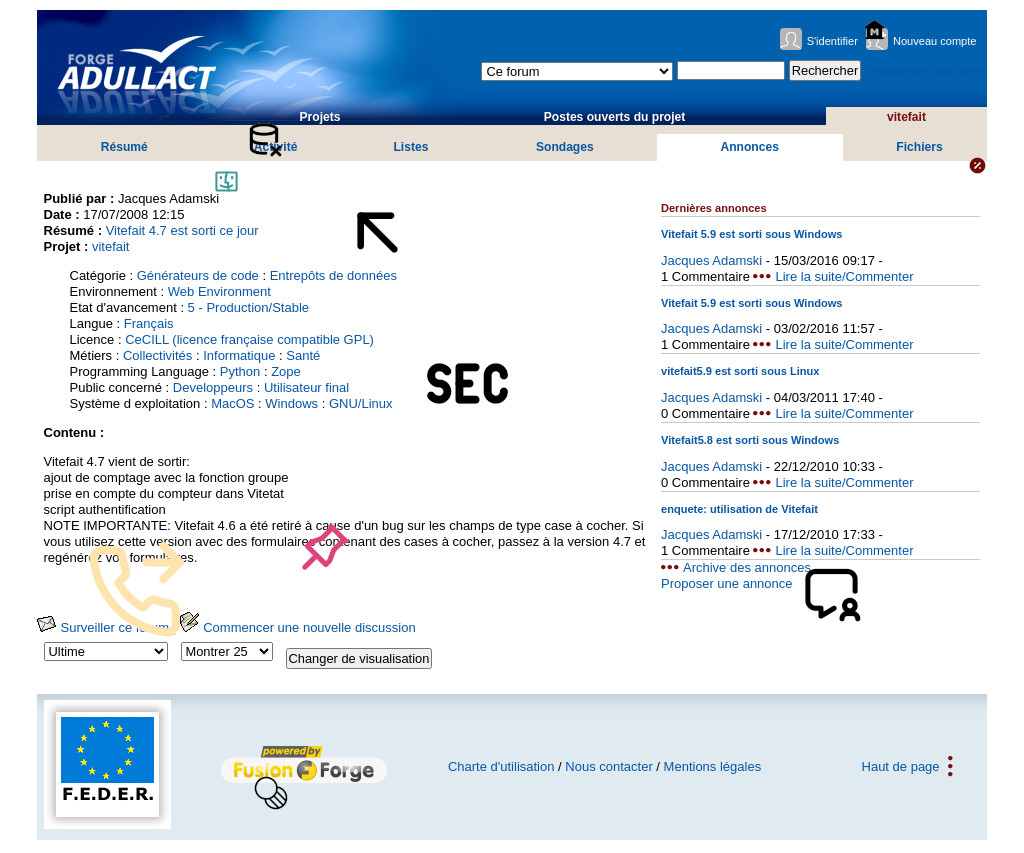 This screenshot has height=853, width=1024. I want to click on pin item to keep it visible, so click(324, 547).